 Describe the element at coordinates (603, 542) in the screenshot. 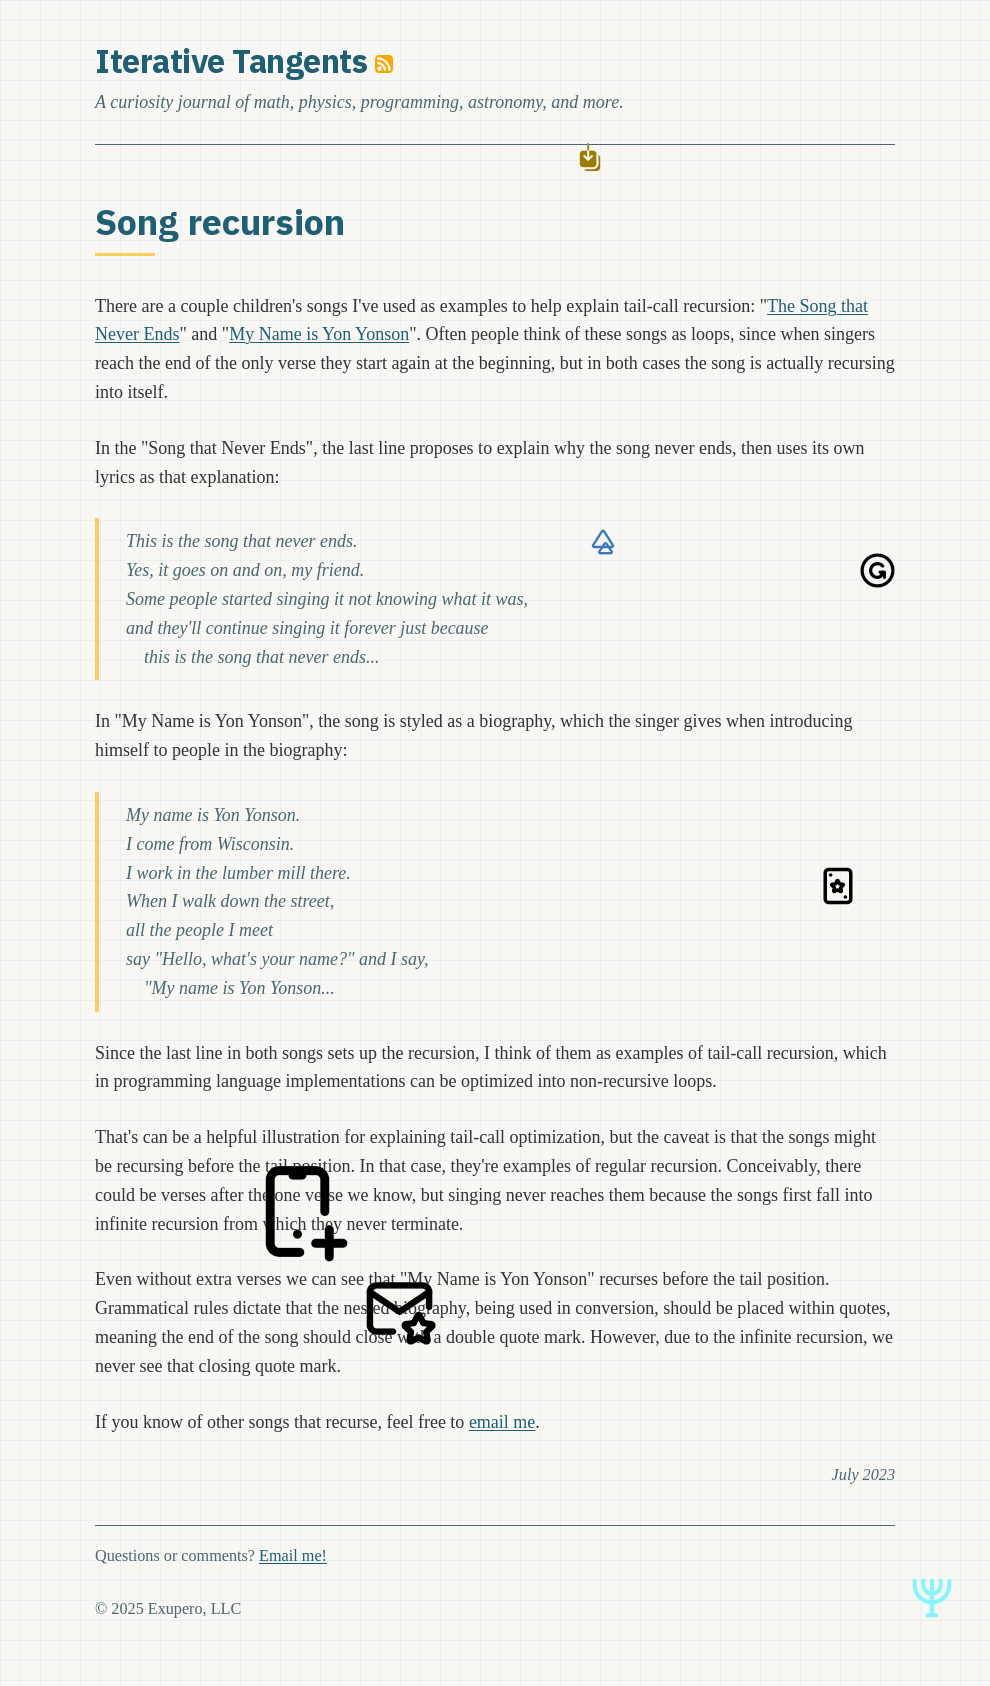

I see `navigate to previous or parent level` at that location.